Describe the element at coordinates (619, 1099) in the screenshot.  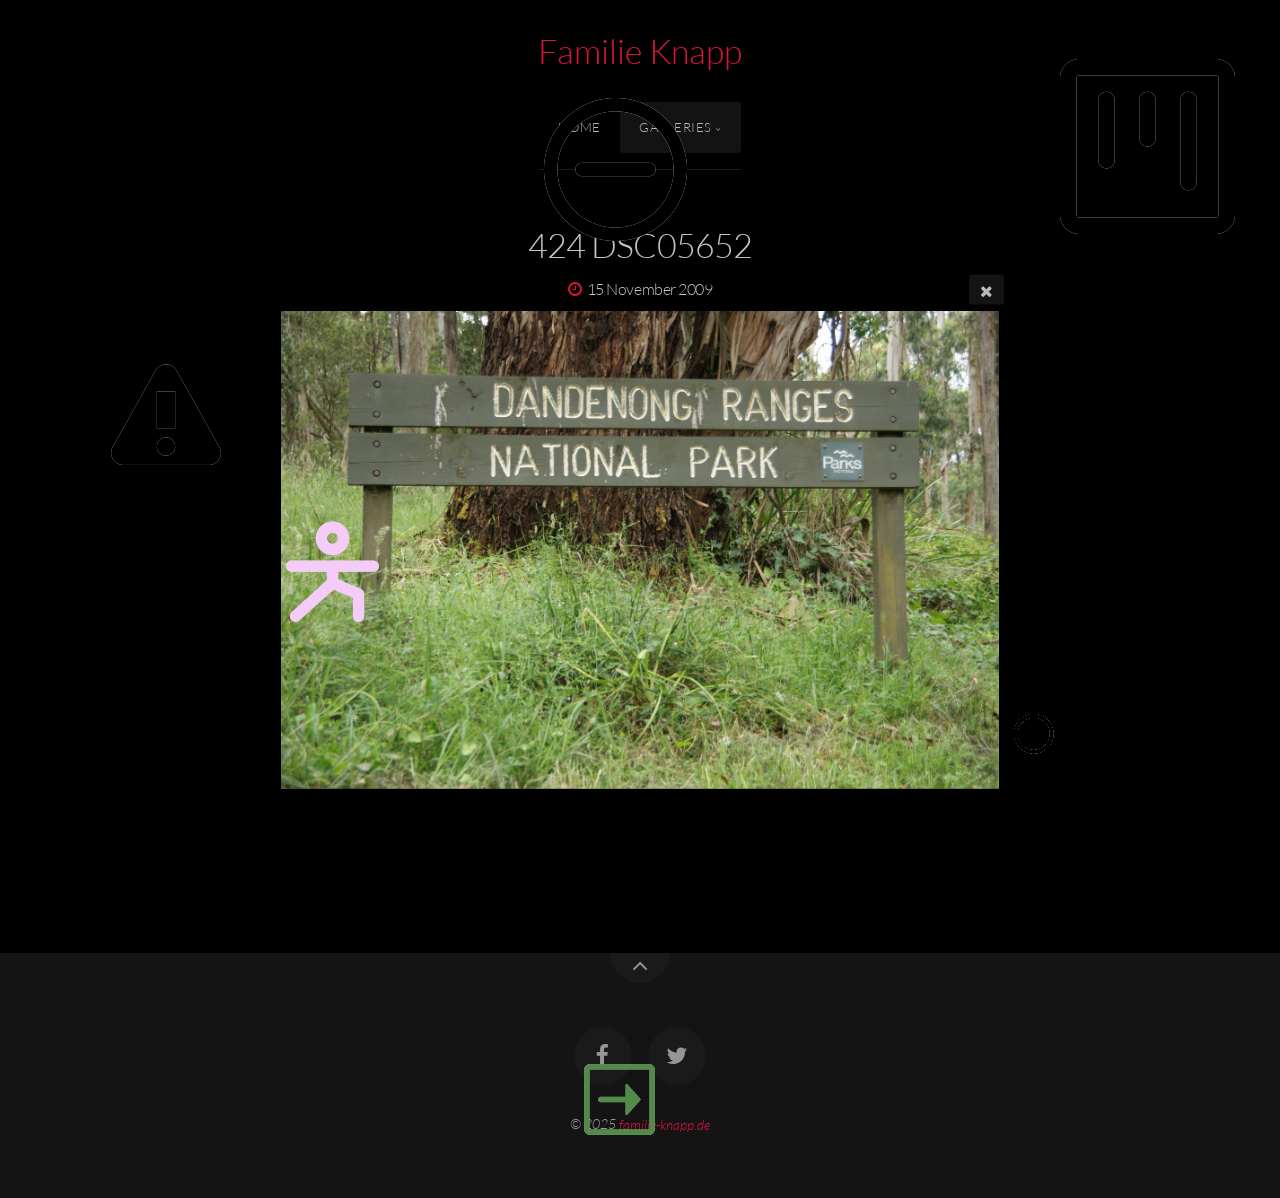
I see `indicates a renamed file in a diff view` at that location.